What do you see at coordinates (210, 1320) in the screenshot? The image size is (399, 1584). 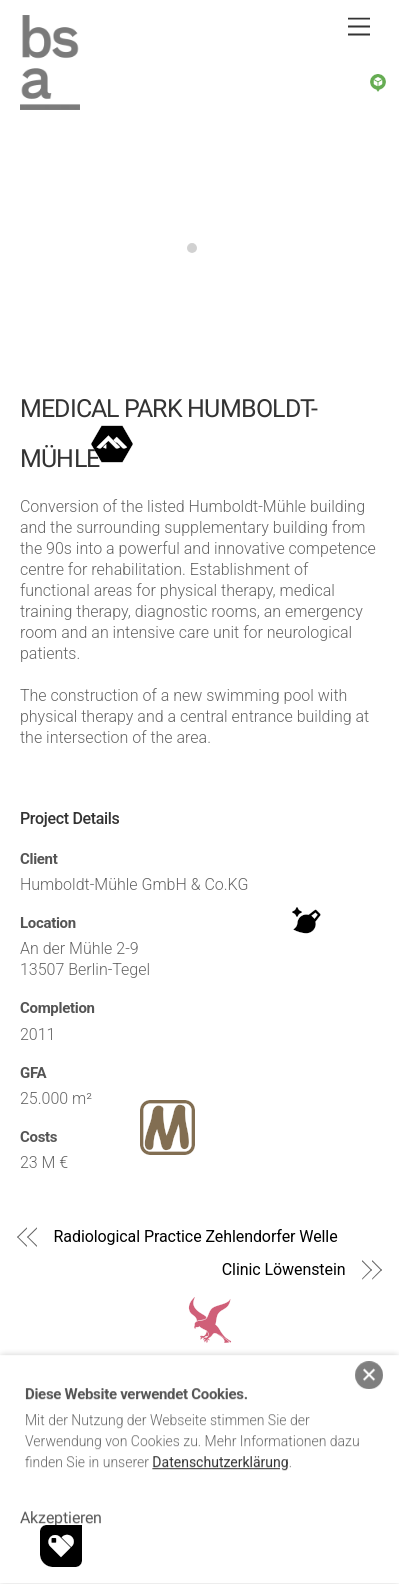 I see `falcon framework logo` at bounding box center [210, 1320].